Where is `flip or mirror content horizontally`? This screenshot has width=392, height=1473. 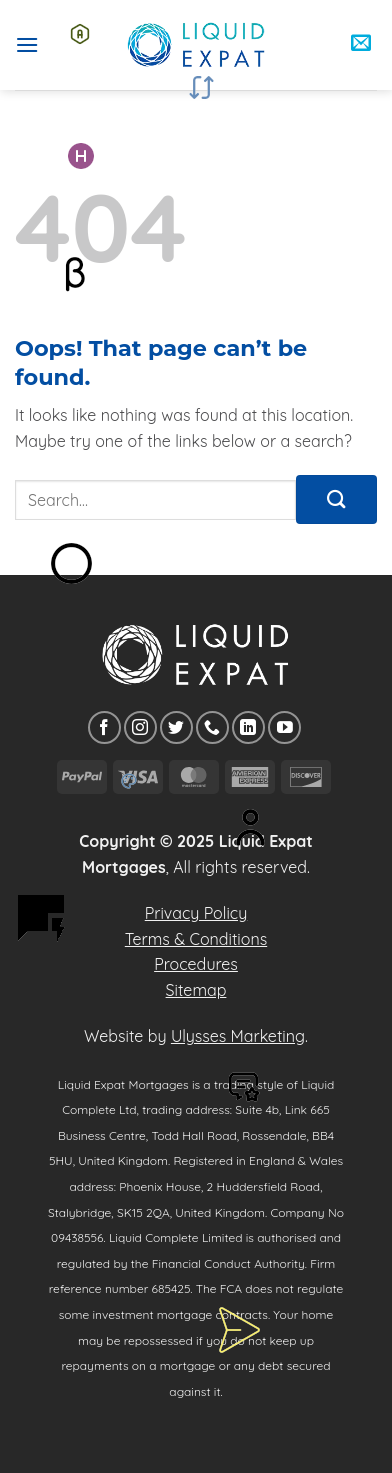 flip or mirror content horizontally is located at coordinates (201, 87).